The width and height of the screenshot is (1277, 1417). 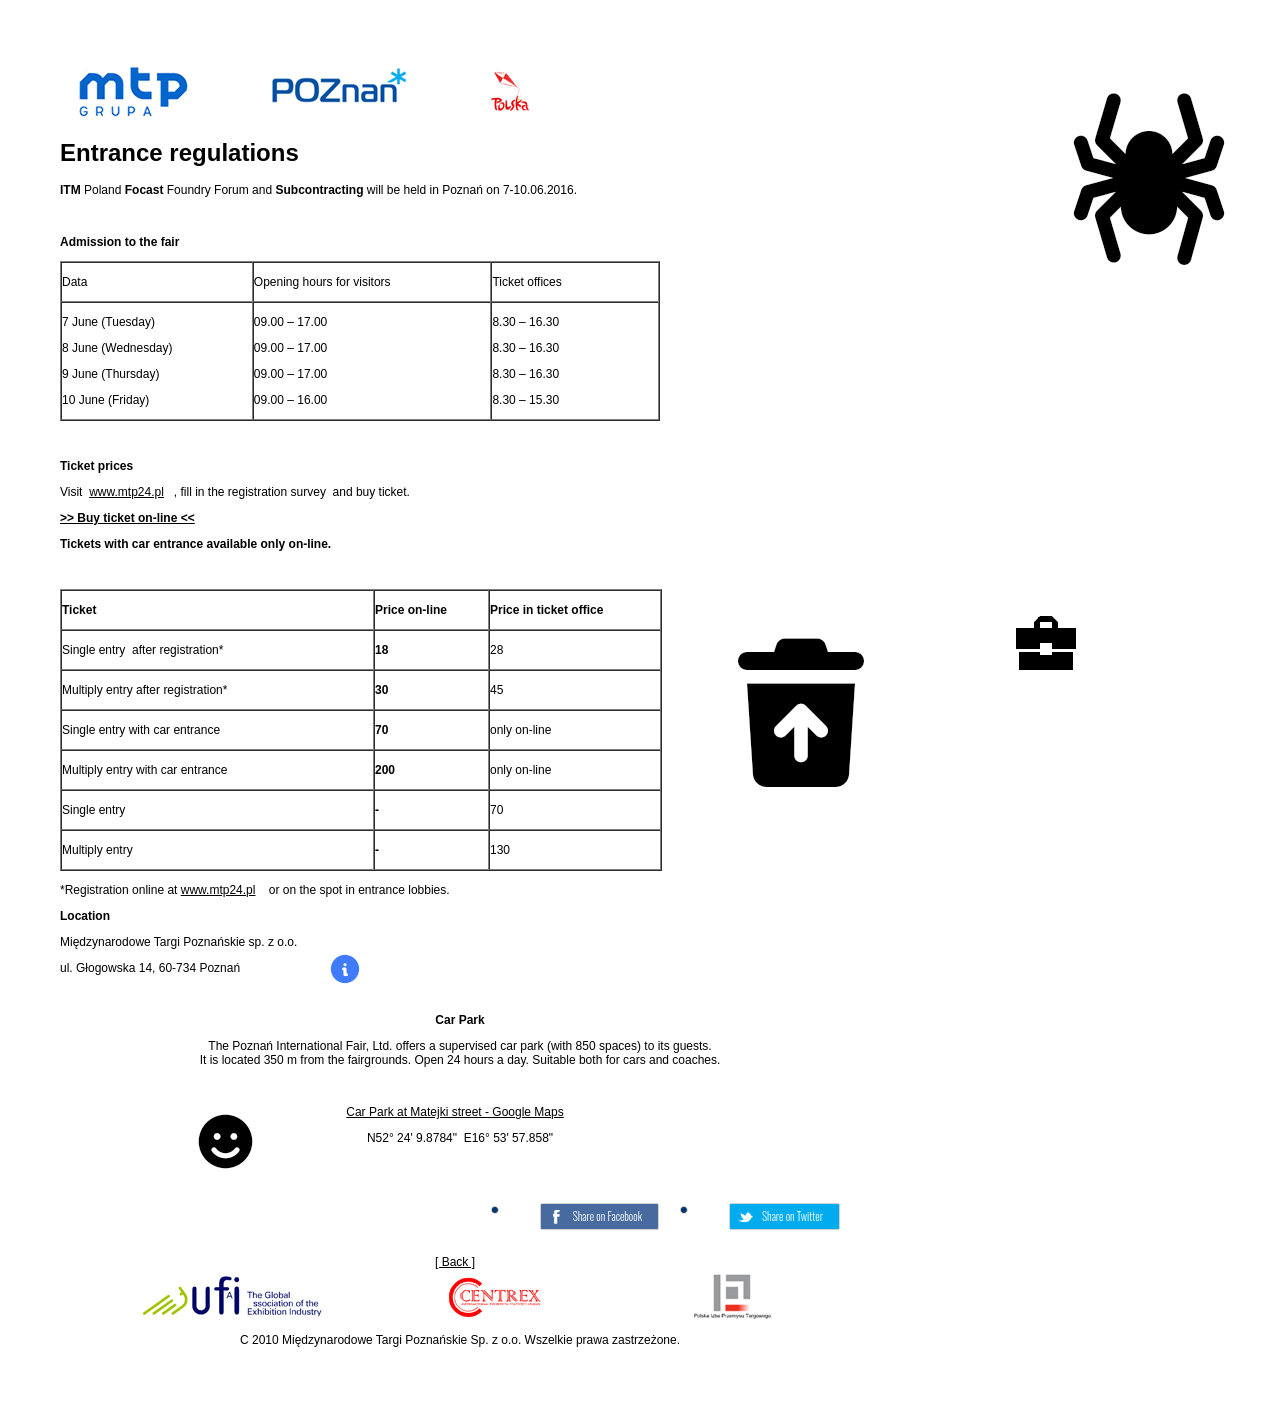 I want to click on access work or business tools, so click(x=1046, y=643).